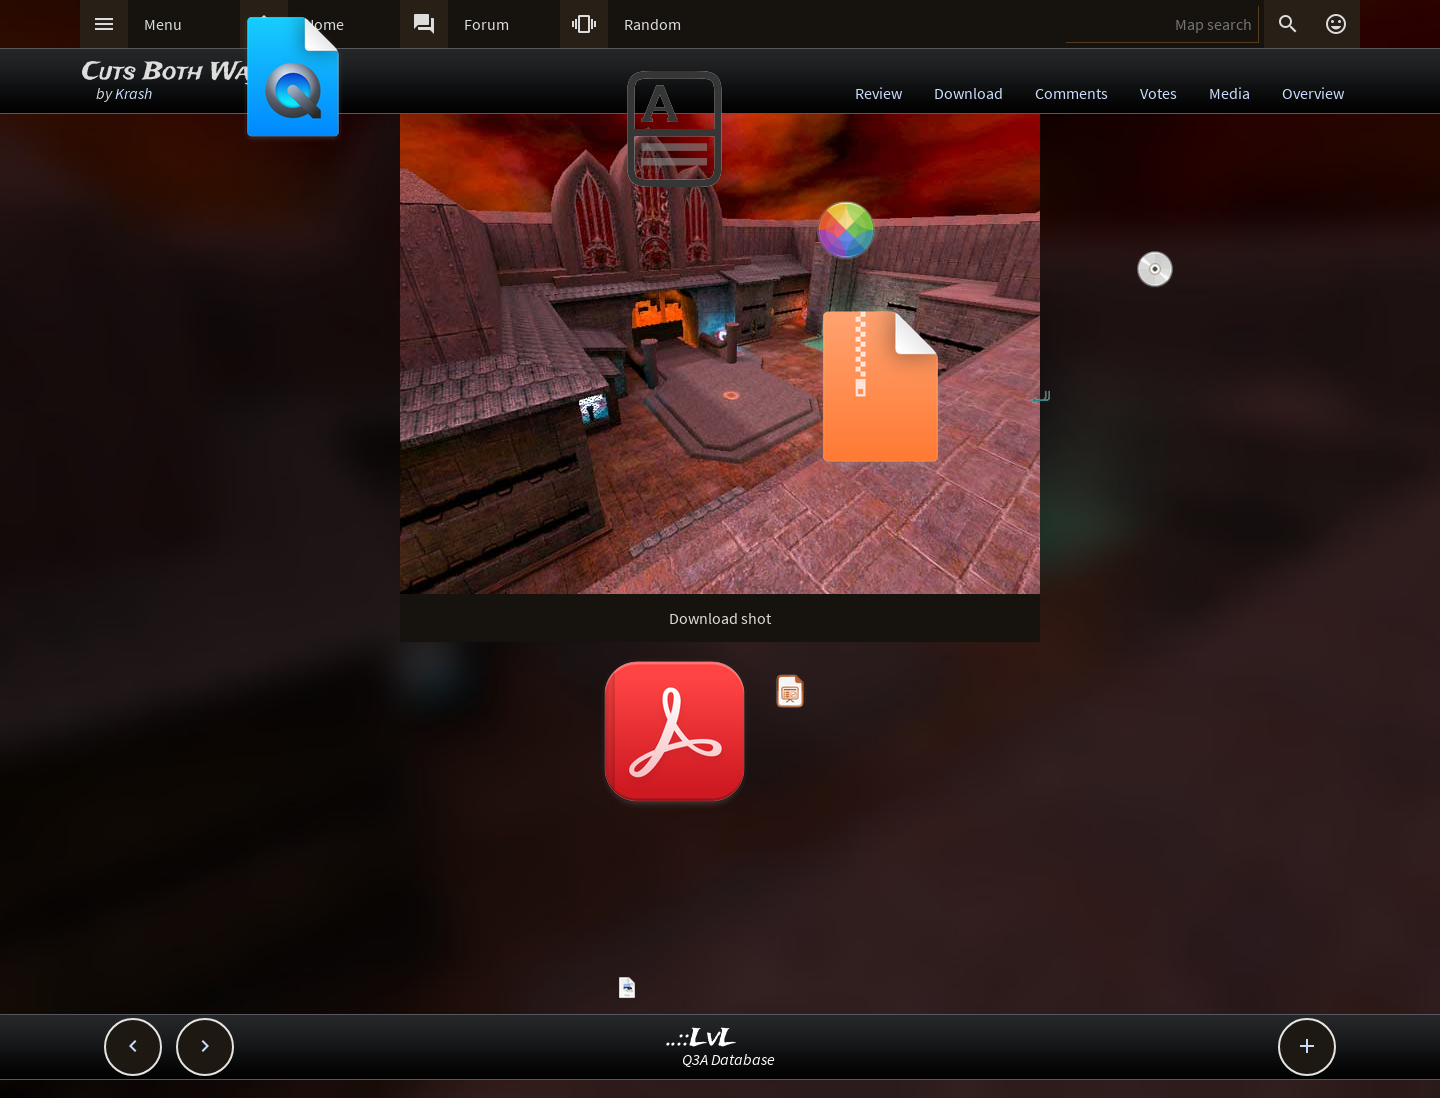 This screenshot has height=1098, width=1440. Describe the element at coordinates (627, 988) in the screenshot. I see `a TGA image file` at that location.